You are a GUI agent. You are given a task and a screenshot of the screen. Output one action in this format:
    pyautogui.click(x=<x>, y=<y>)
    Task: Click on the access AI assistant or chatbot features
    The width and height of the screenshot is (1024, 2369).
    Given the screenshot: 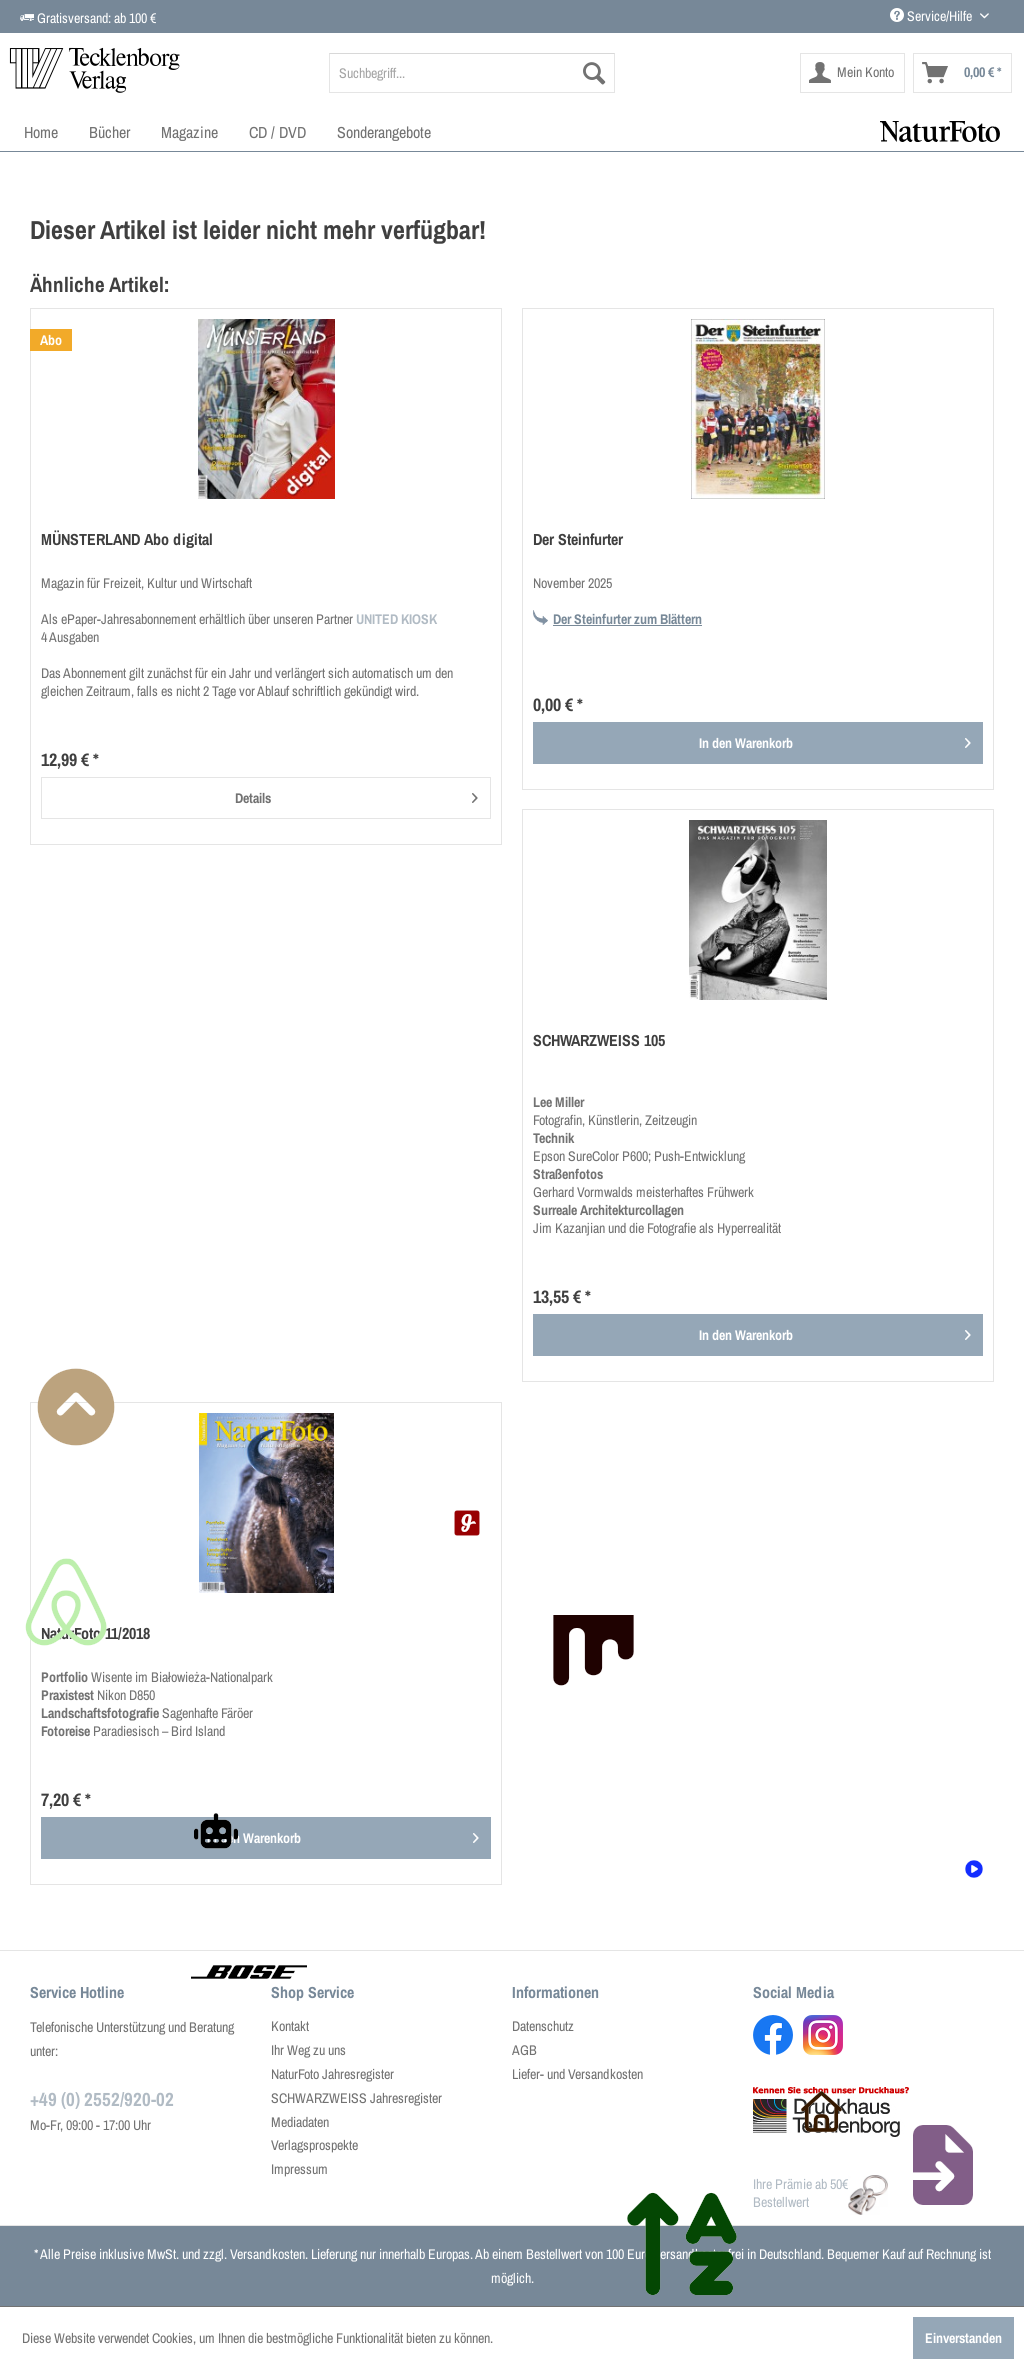 What is the action you would take?
    pyautogui.click(x=216, y=1833)
    